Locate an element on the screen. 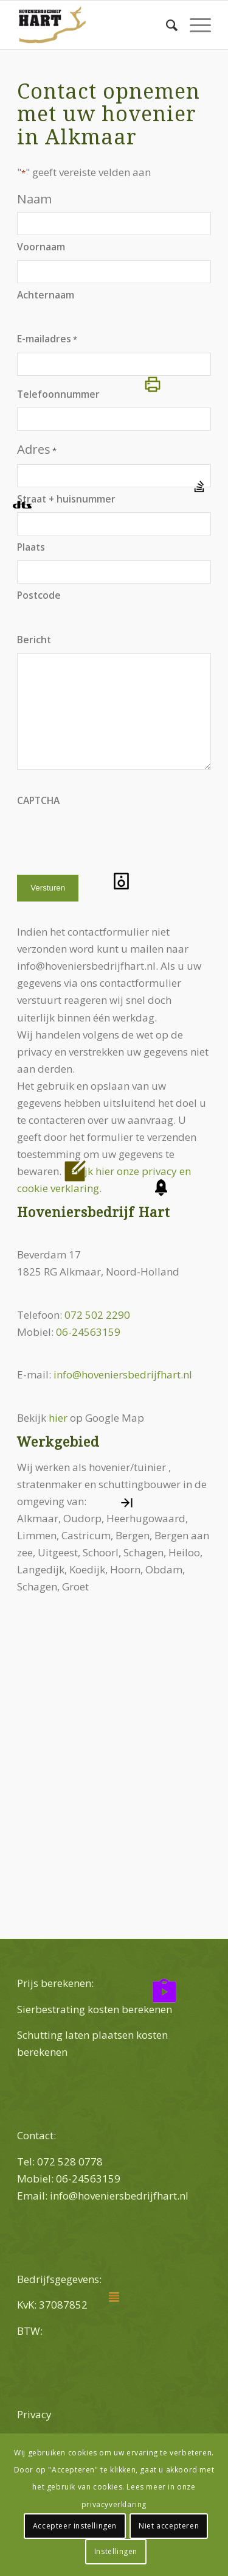 This screenshot has height=2576, width=228. launch or deploy an application is located at coordinates (161, 1187).